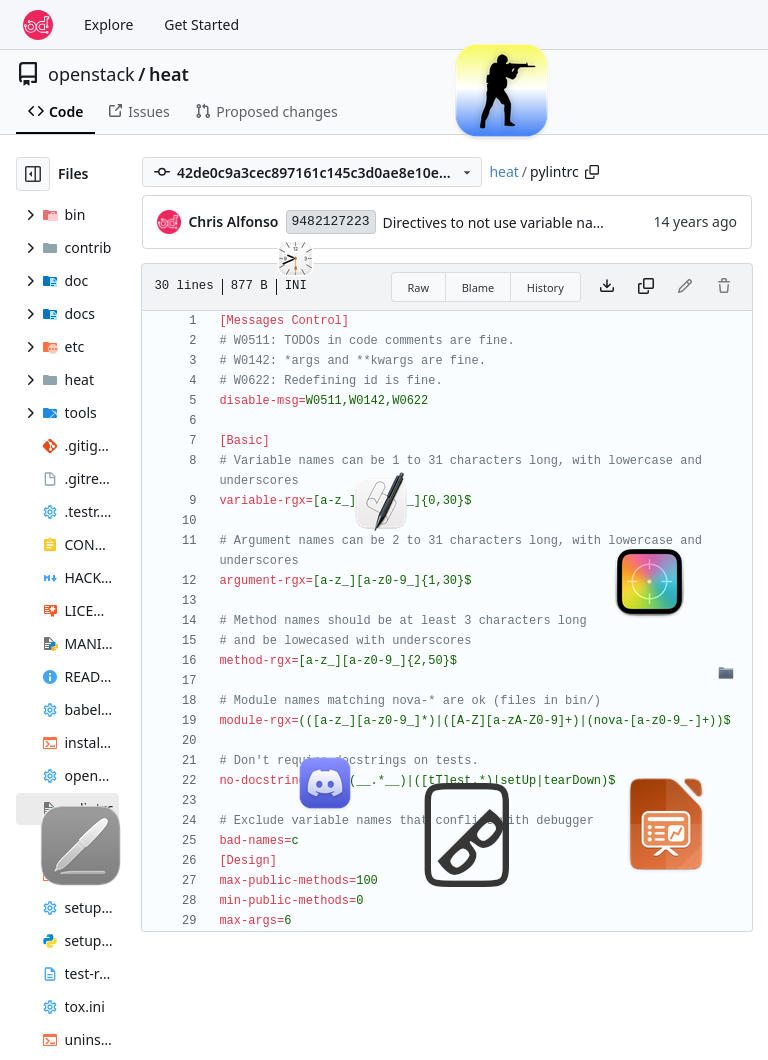 This screenshot has width=768, height=1060. I want to click on open Discord app, so click(325, 783).